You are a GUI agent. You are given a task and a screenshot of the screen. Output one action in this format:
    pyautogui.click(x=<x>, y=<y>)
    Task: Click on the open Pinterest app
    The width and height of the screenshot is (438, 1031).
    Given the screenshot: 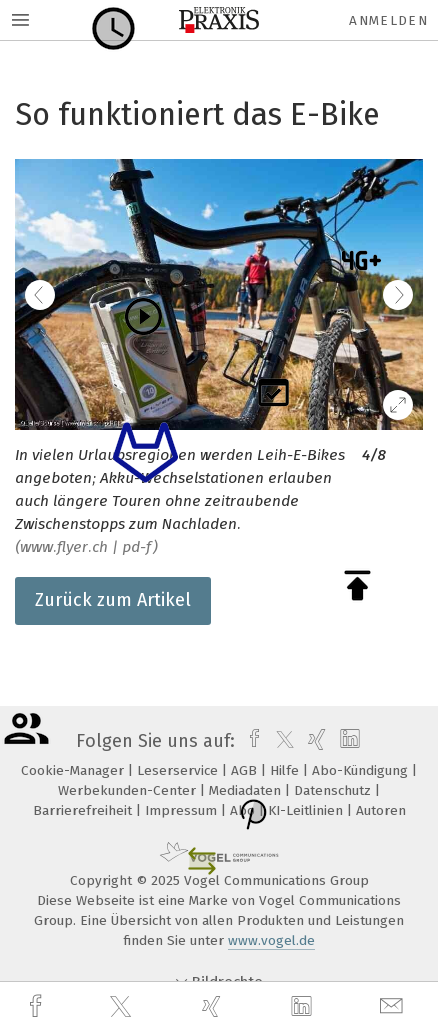 What is the action you would take?
    pyautogui.click(x=252, y=814)
    